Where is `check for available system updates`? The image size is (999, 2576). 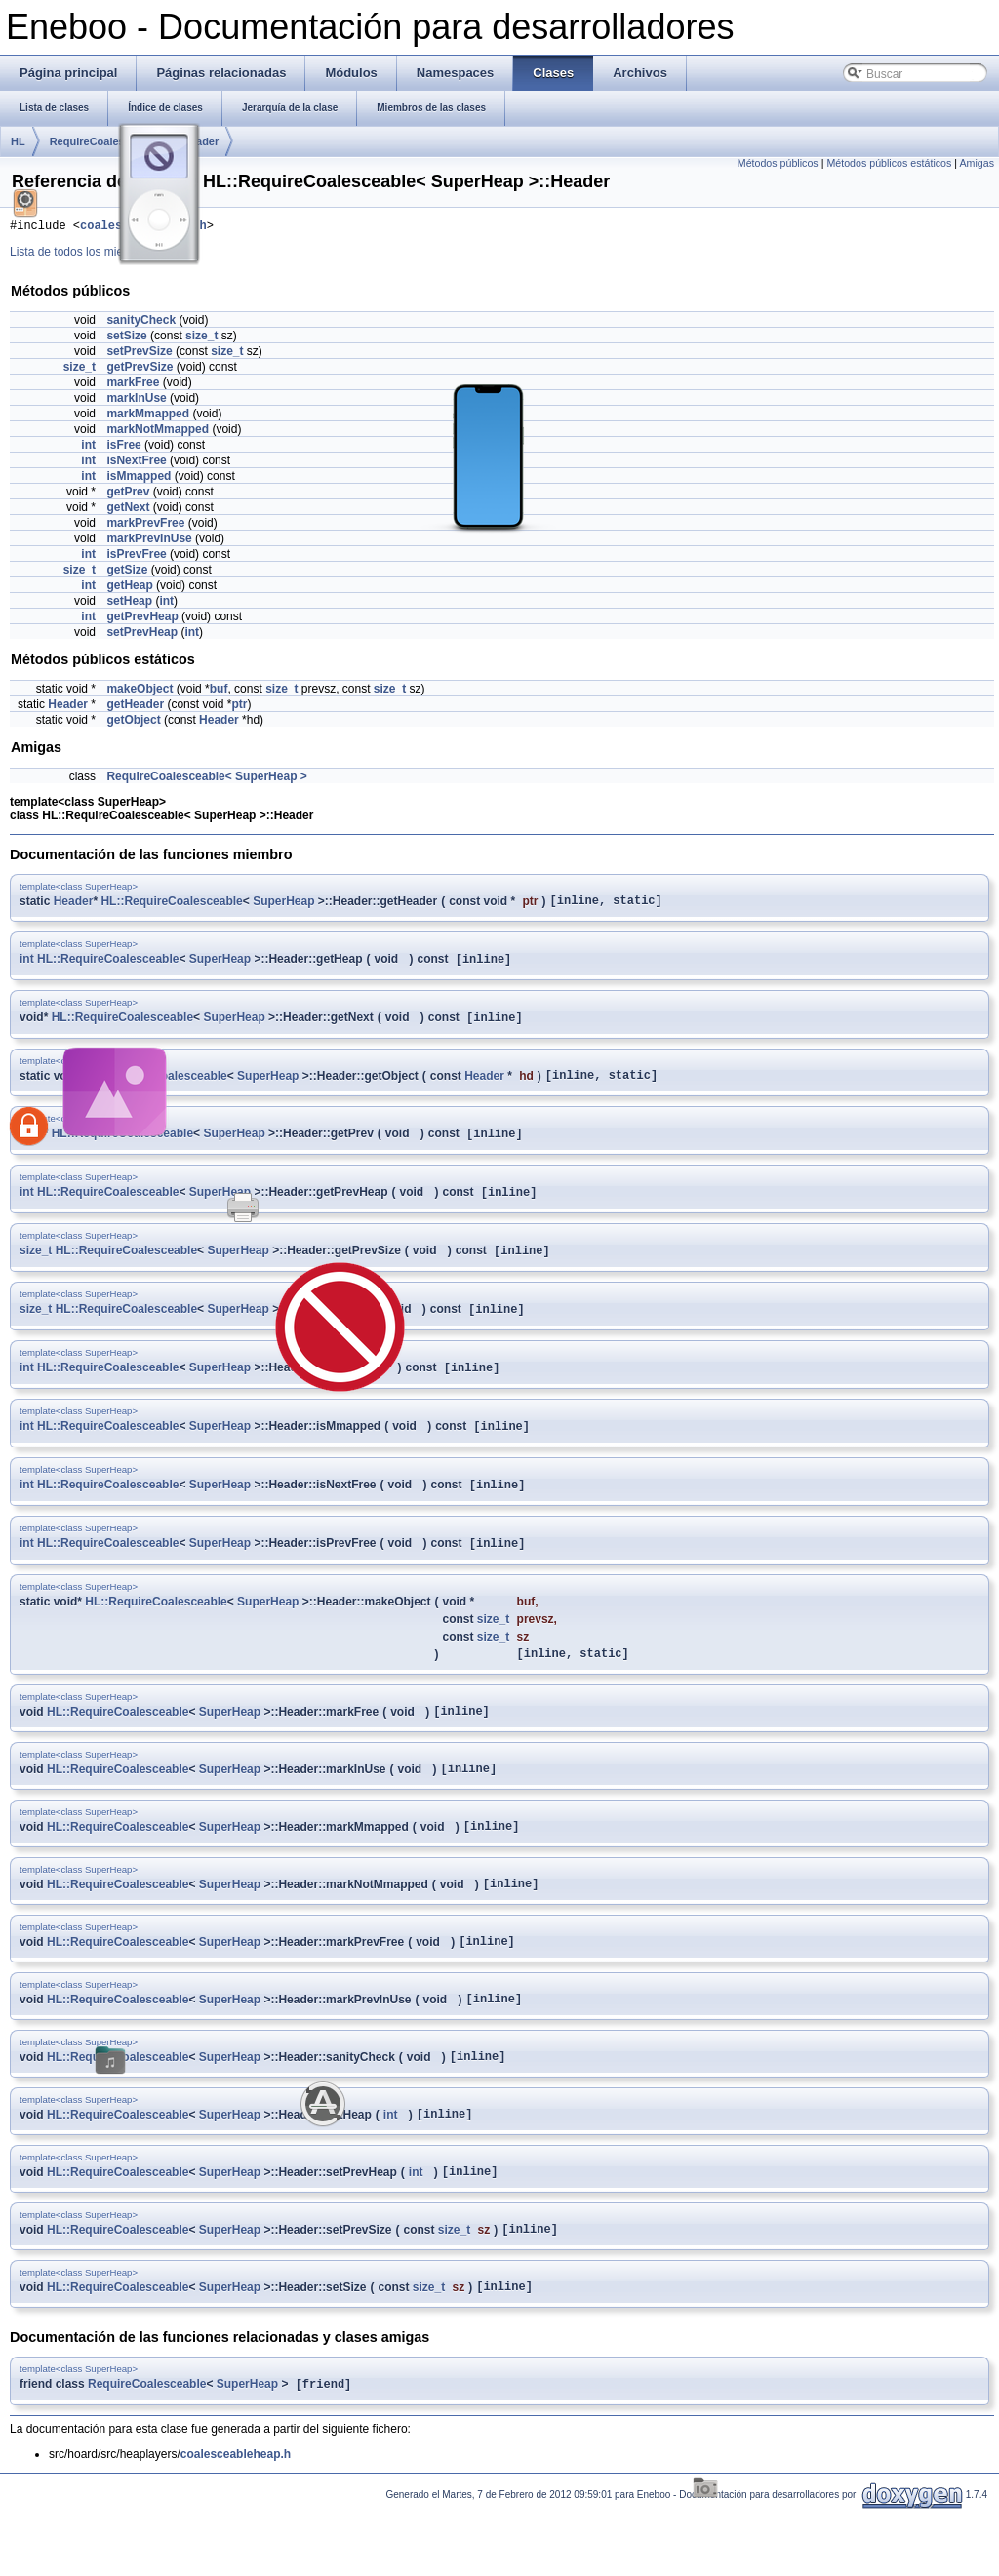
check for available system updates is located at coordinates (323, 2104).